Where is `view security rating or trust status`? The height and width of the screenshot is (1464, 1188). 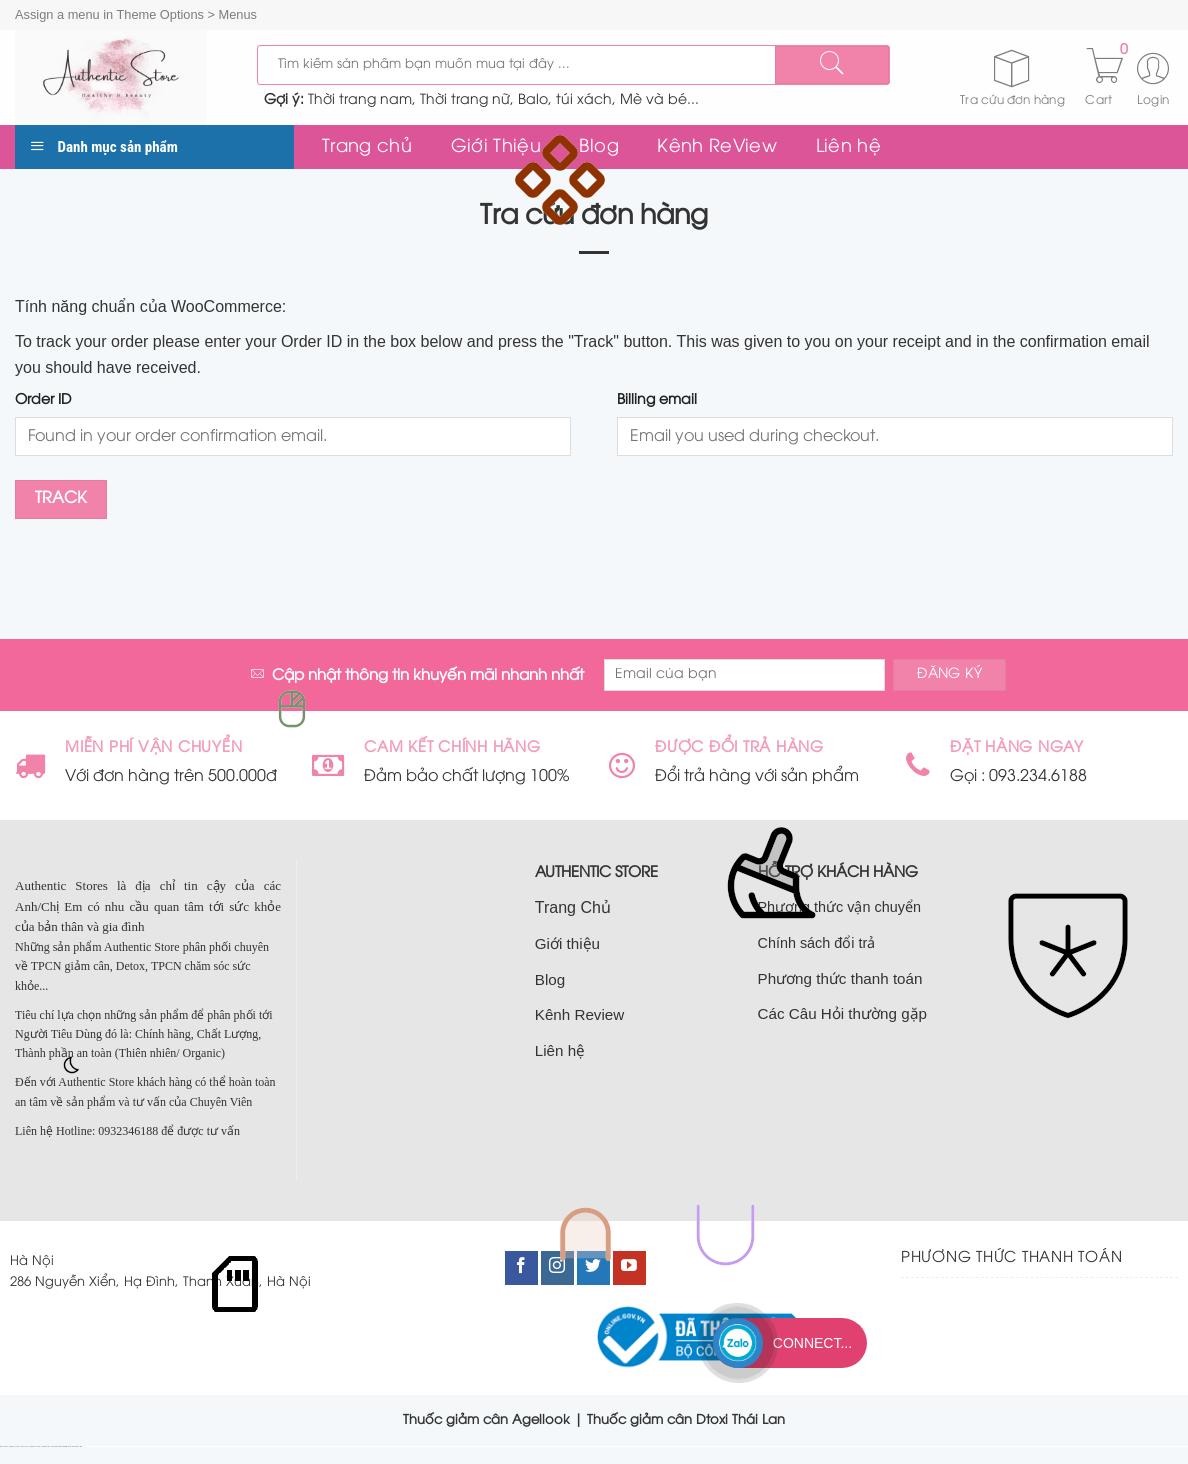 view security rating or trust status is located at coordinates (1068, 948).